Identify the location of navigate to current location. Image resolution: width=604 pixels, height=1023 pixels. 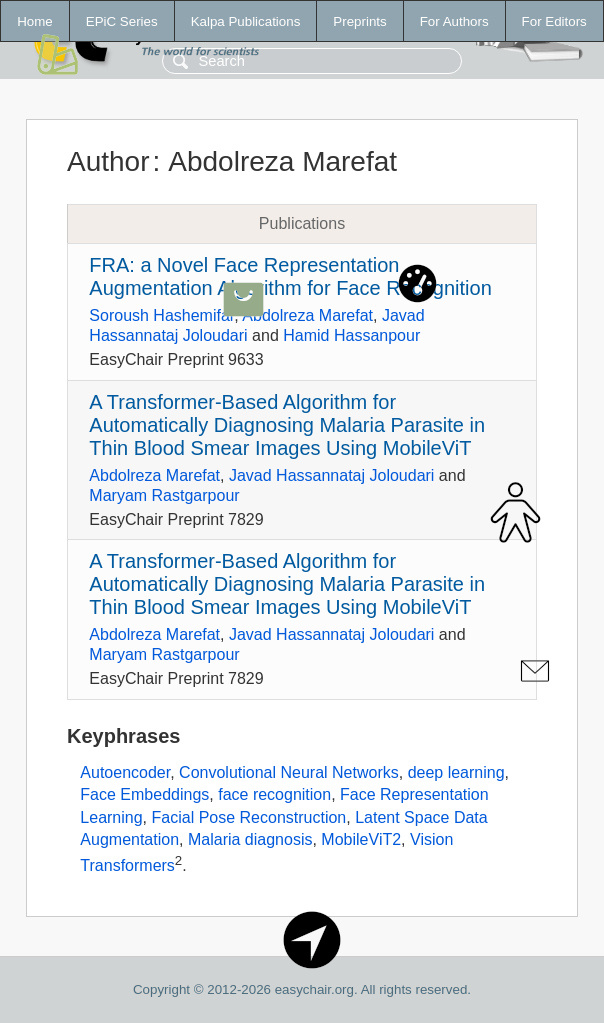
(312, 940).